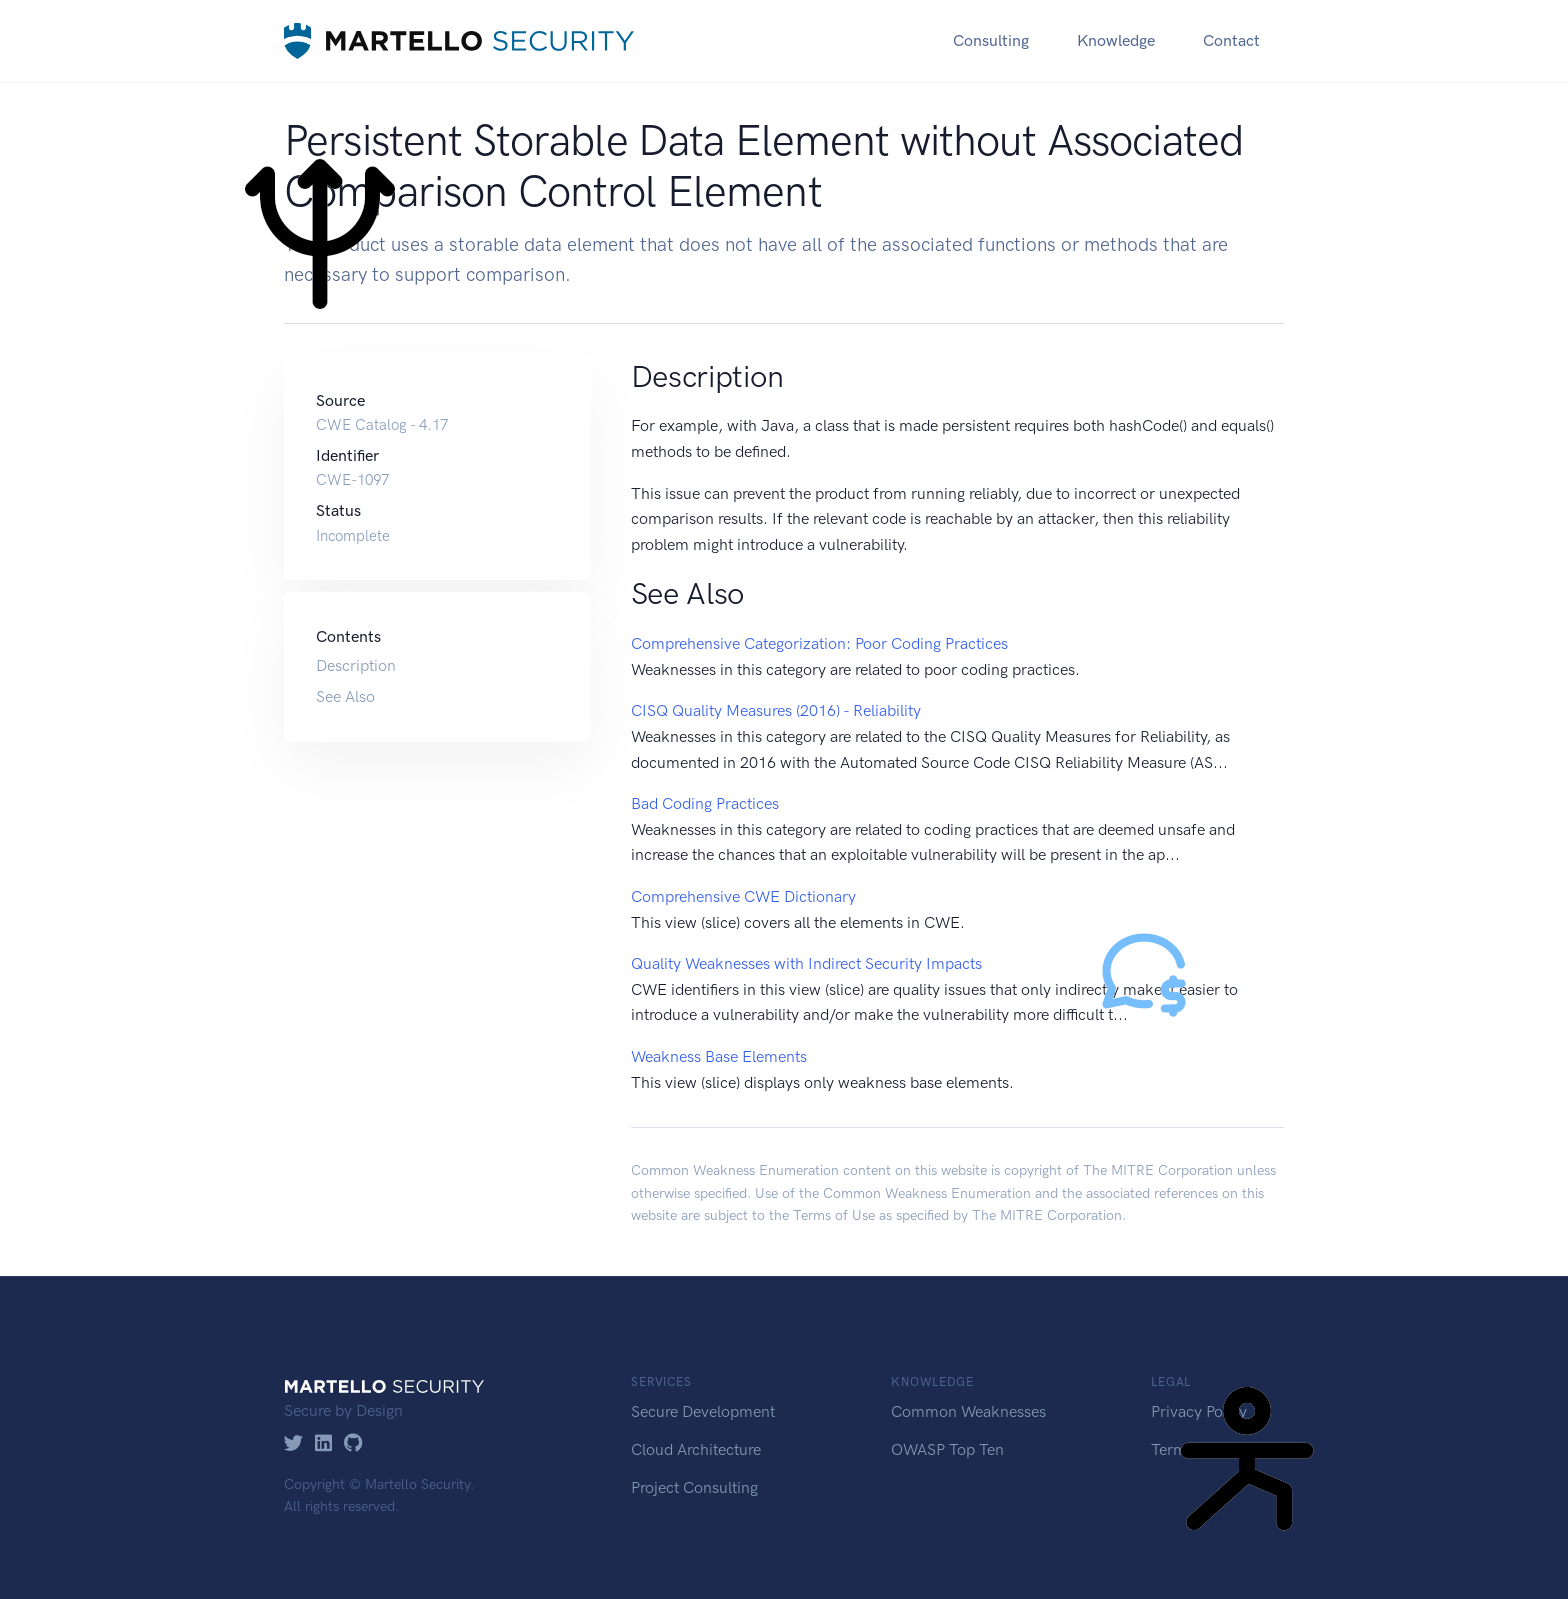  Describe the element at coordinates (1247, 1464) in the screenshot. I see `access tai chi or meditation exercises` at that location.